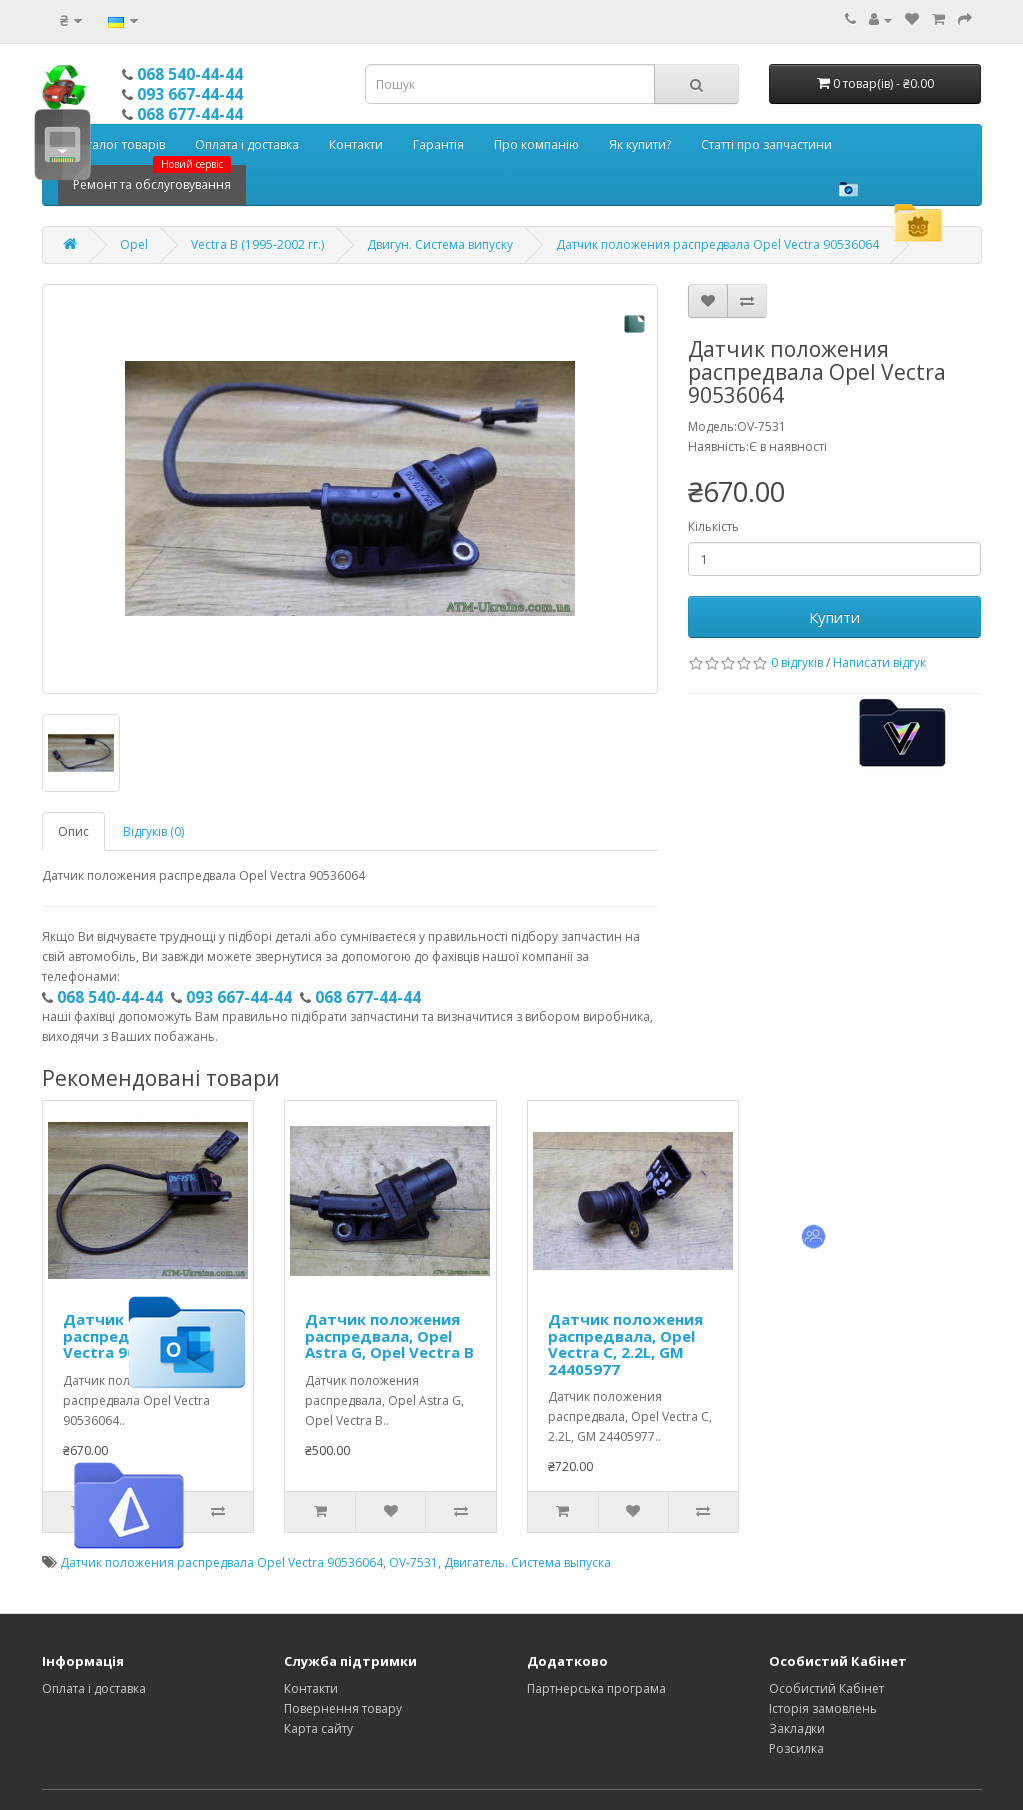  I want to click on change desktop wallpaper settings, so click(634, 323).